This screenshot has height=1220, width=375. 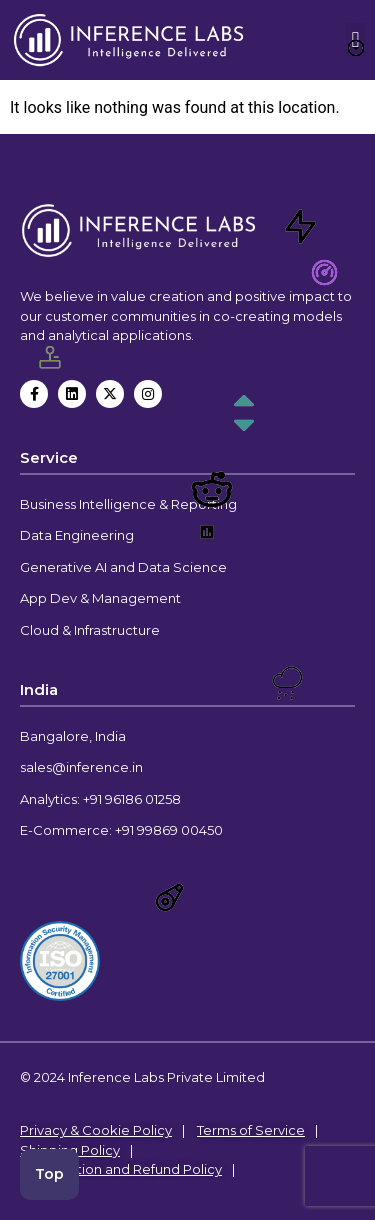 What do you see at coordinates (50, 358) in the screenshot?
I see `access gaming or controller settings` at bounding box center [50, 358].